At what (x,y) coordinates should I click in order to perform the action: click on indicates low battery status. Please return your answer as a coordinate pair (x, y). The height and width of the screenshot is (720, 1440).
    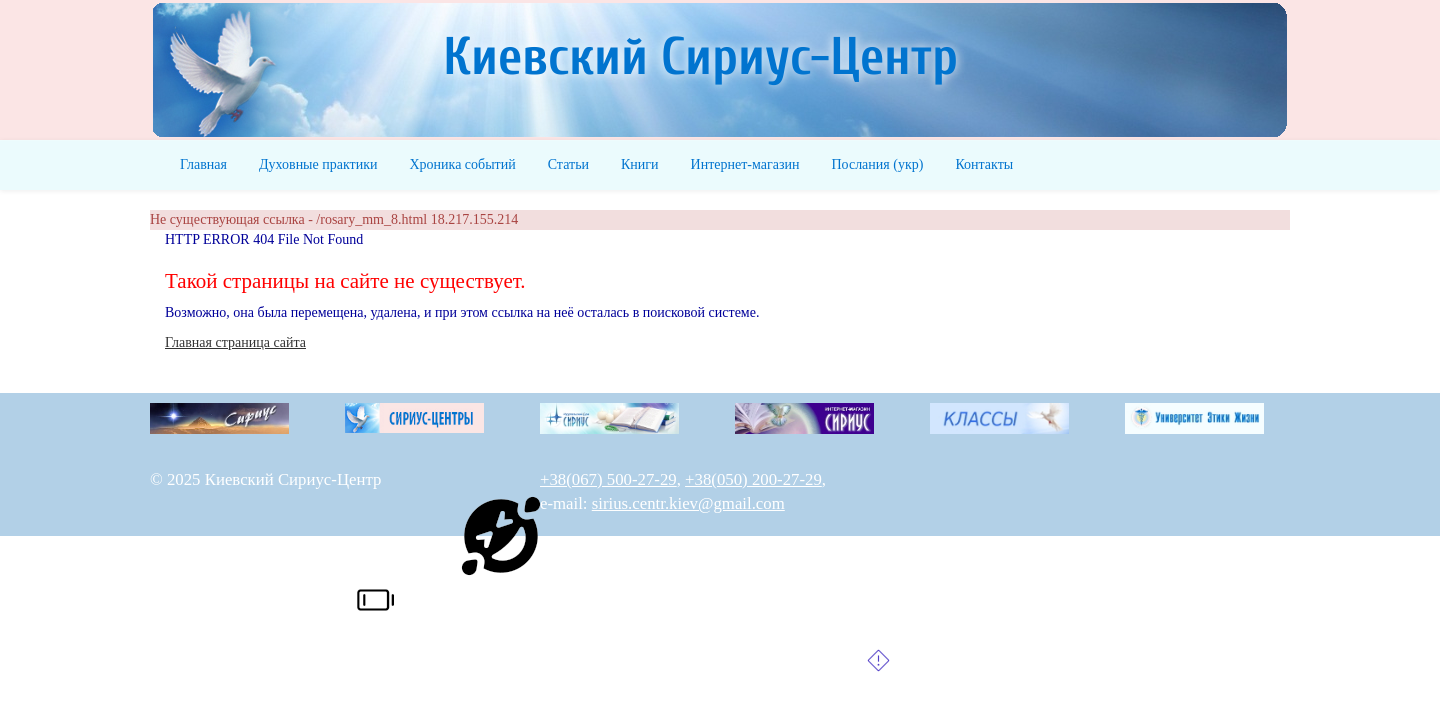
    Looking at the image, I should click on (375, 600).